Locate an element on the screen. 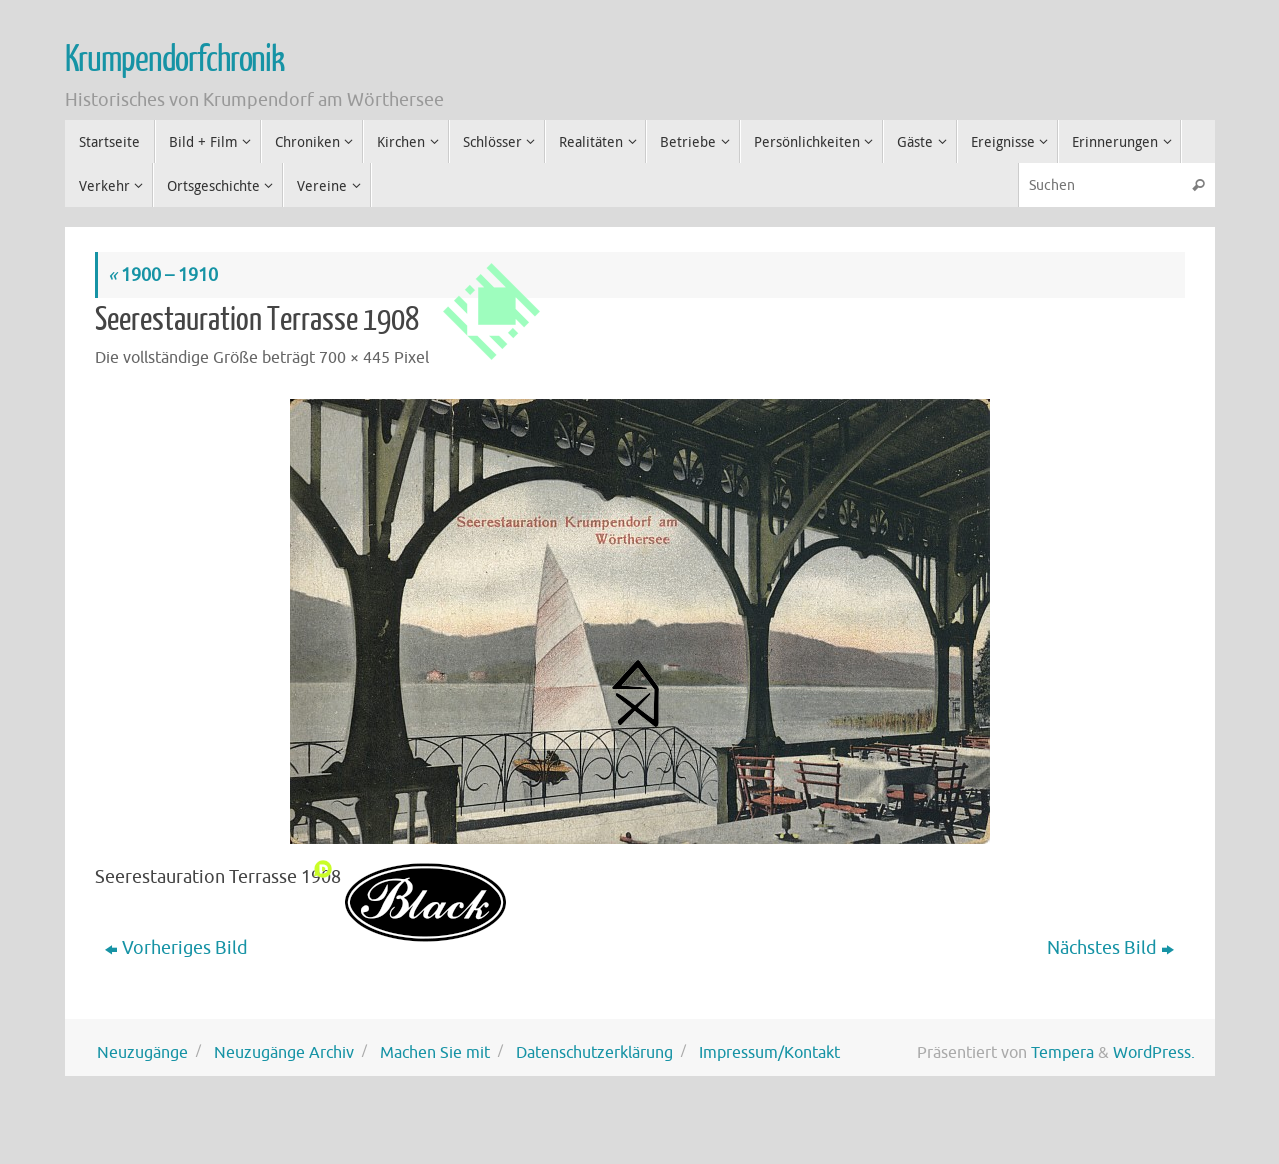 This screenshot has height=1164, width=1279. open the Homify app is located at coordinates (635, 693).